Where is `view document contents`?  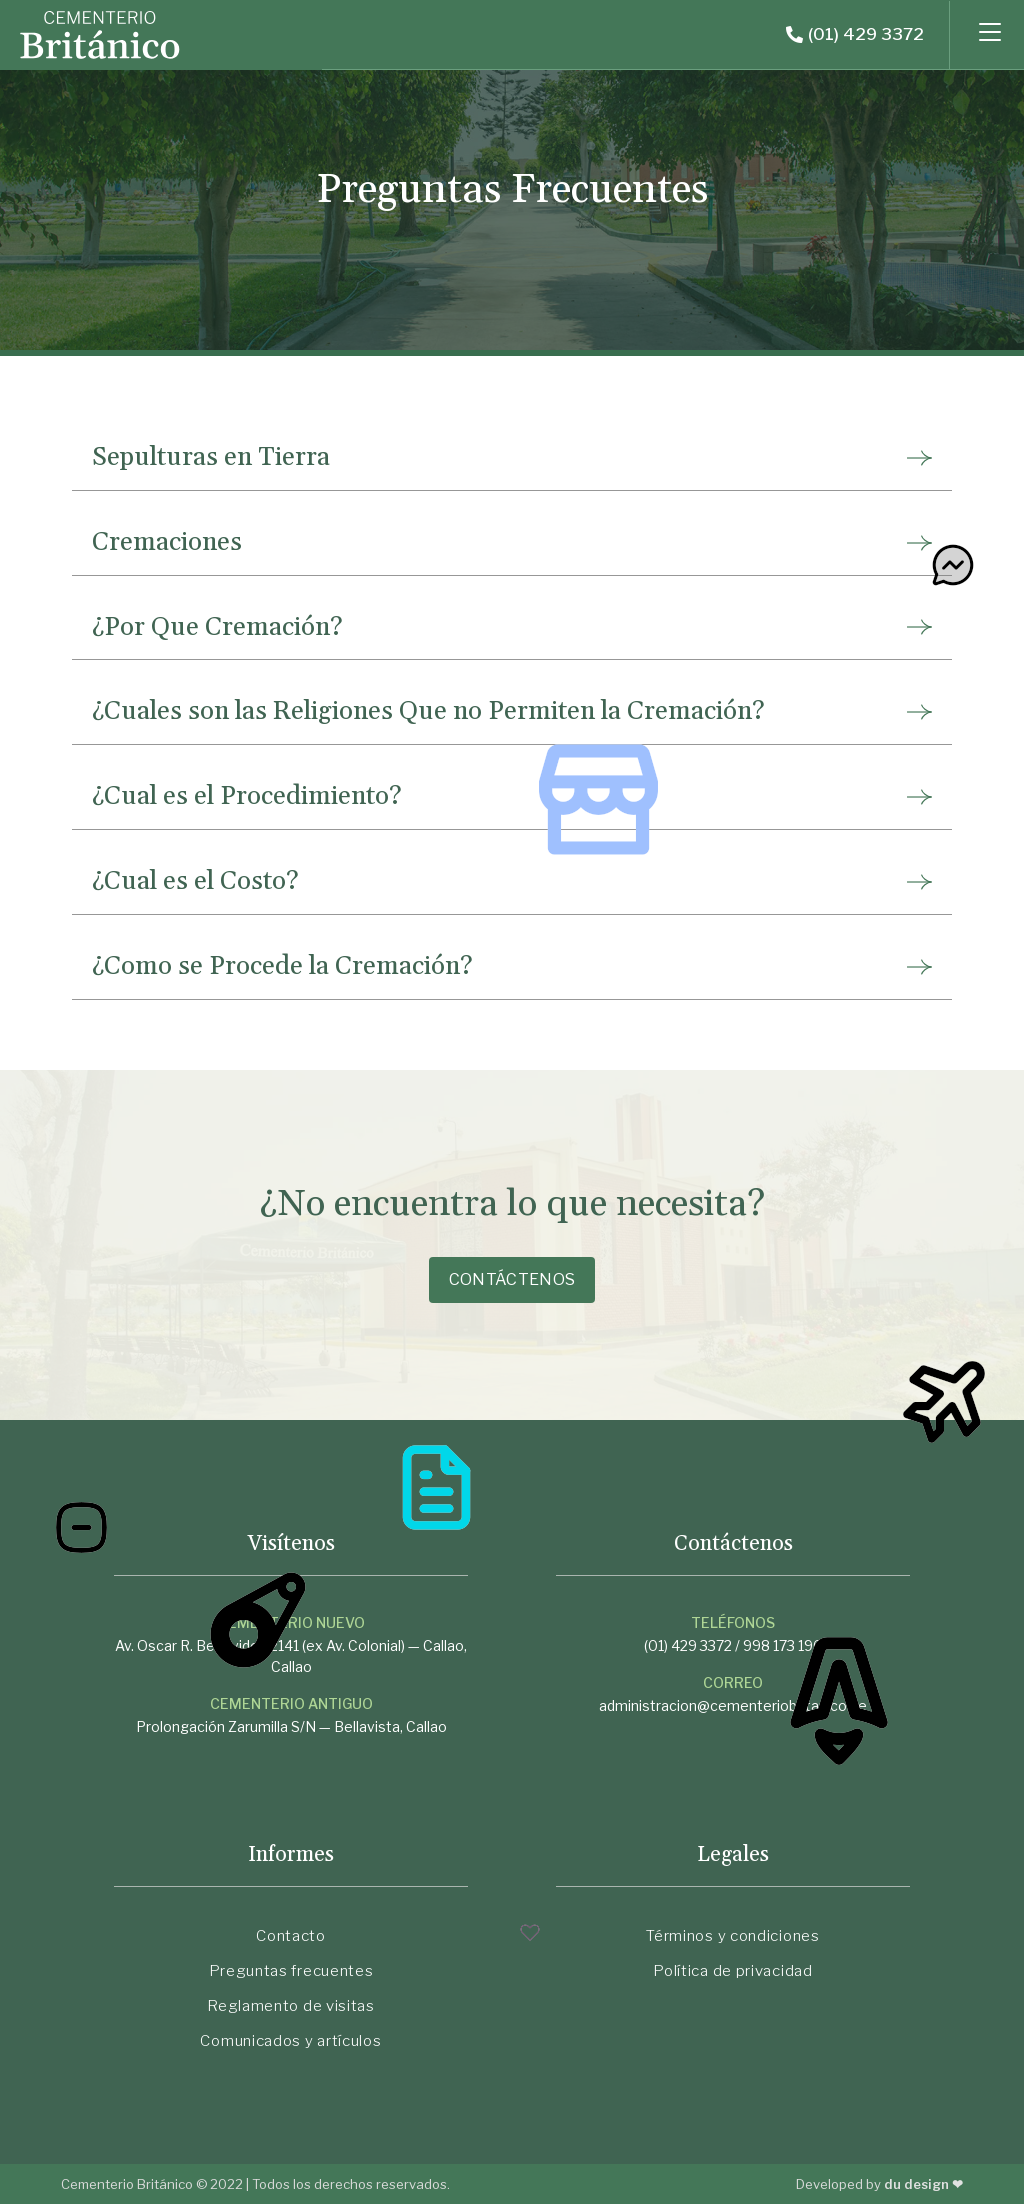
view document contents is located at coordinates (436, 1487).